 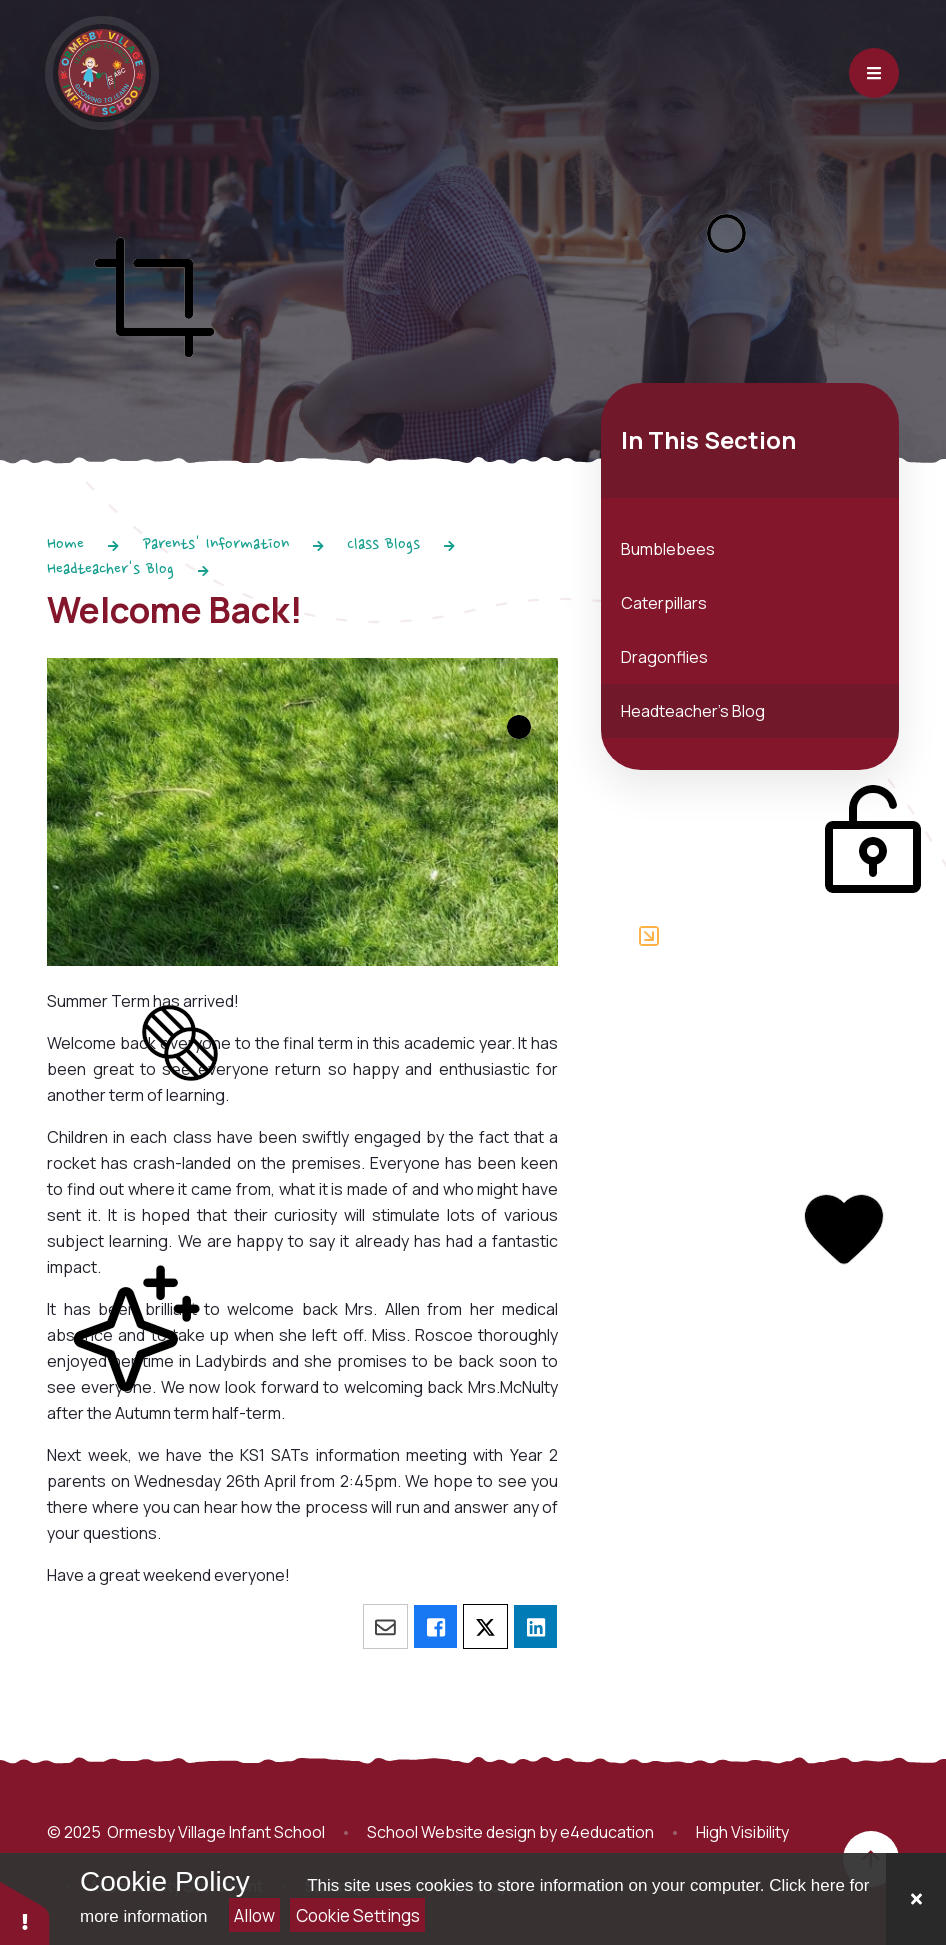 What do you see at coordinates (519, 727) in the screenshot?
I see `indicates an unread notification or new item` at bounding box center [519, 727].